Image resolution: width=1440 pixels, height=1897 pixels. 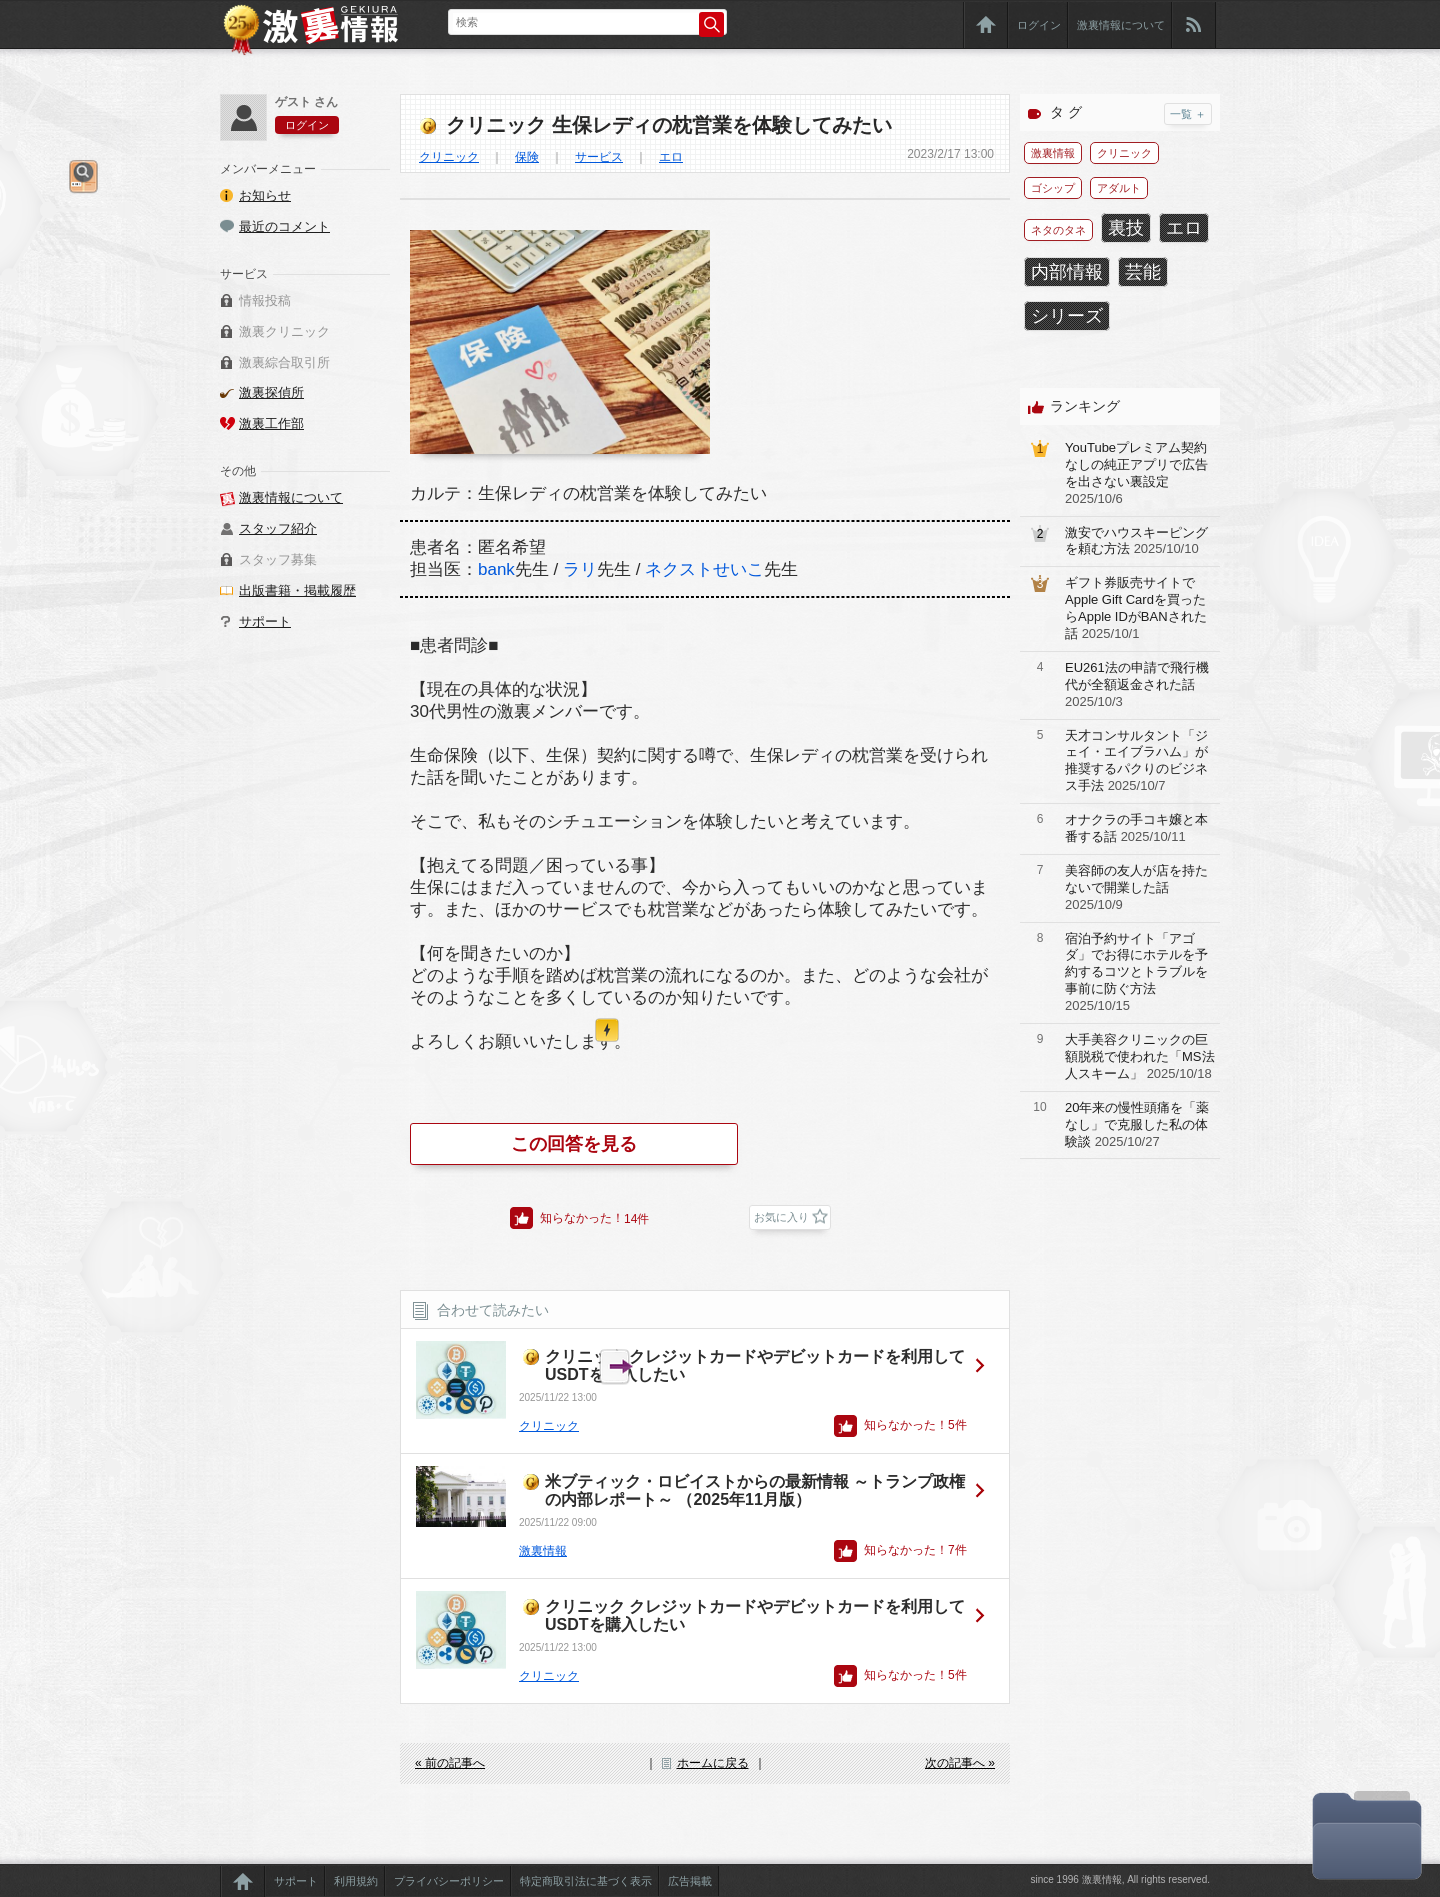 What do you see at coordinates (1367, 1836) in the screenshot?
I see `open folder containing files or documents` at bounding box center [1367, 1836].